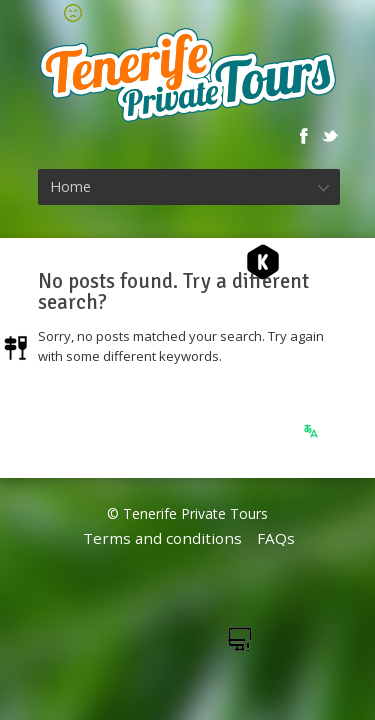  Describe the element at coordinates (73, 13) in the screenshot. I see `select angry reaction or emoji` at that location.